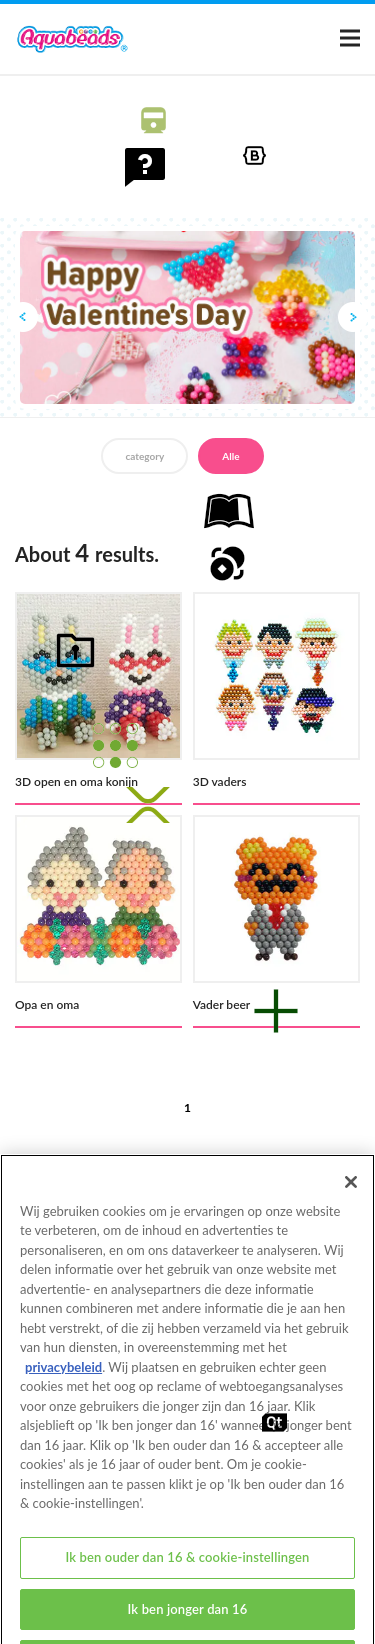 The width and height of the screenshot is (375, 1644). I want to click on access FAQ or help section, so click(145, 166).